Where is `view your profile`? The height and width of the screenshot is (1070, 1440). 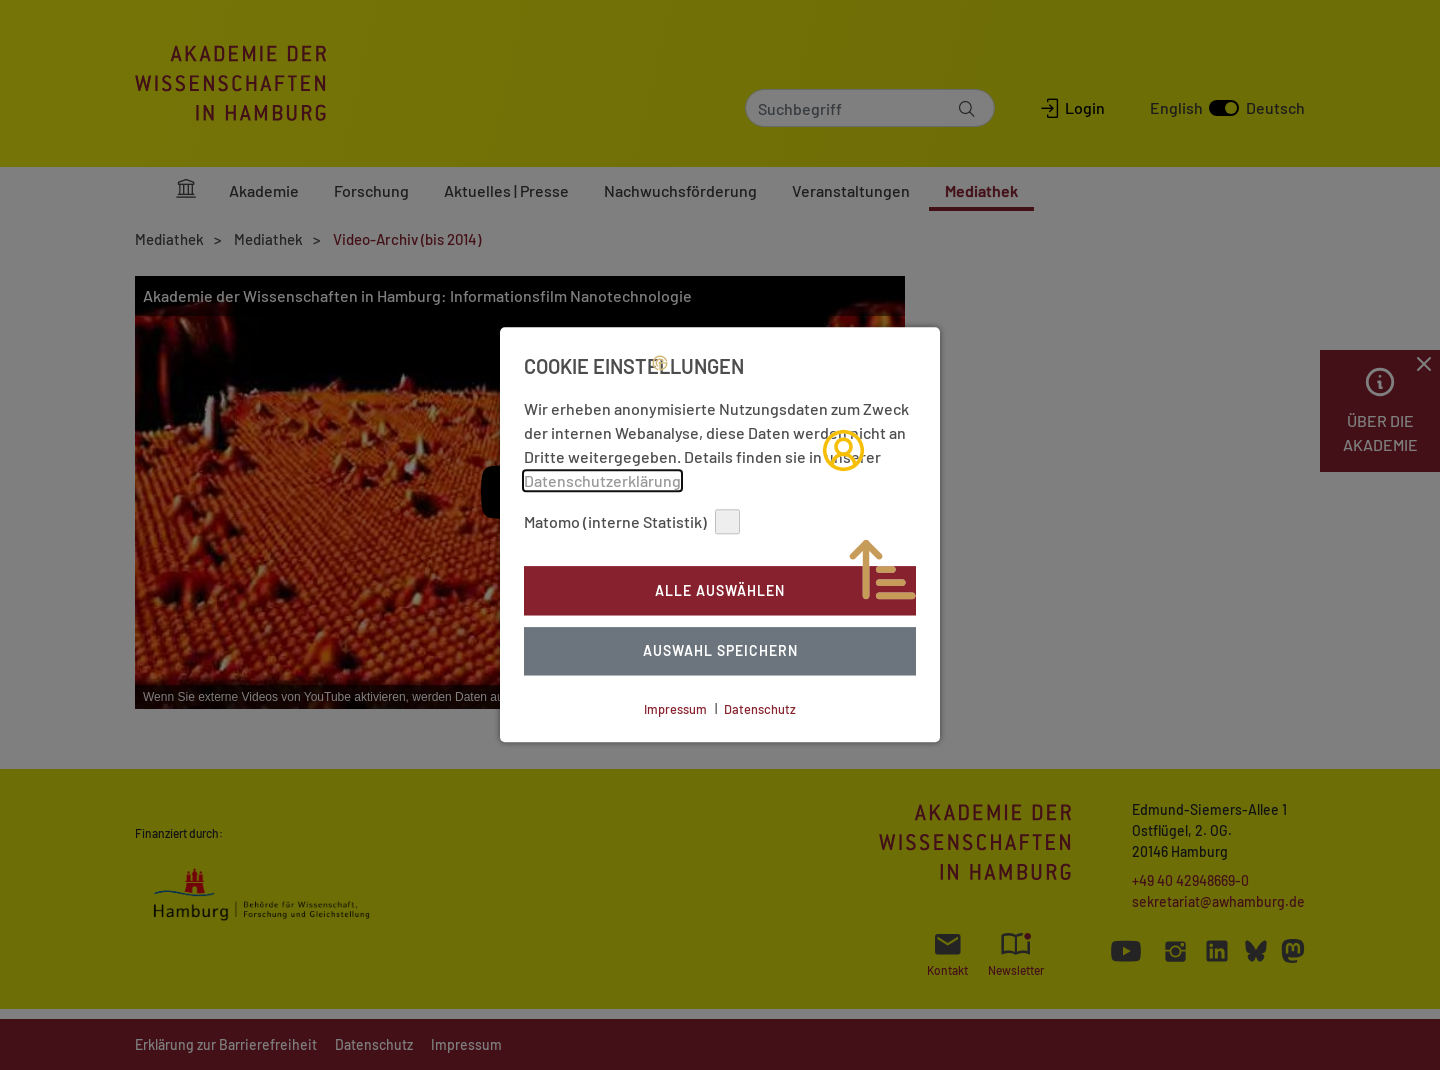 view your profile is located at coordinates (843, 450).